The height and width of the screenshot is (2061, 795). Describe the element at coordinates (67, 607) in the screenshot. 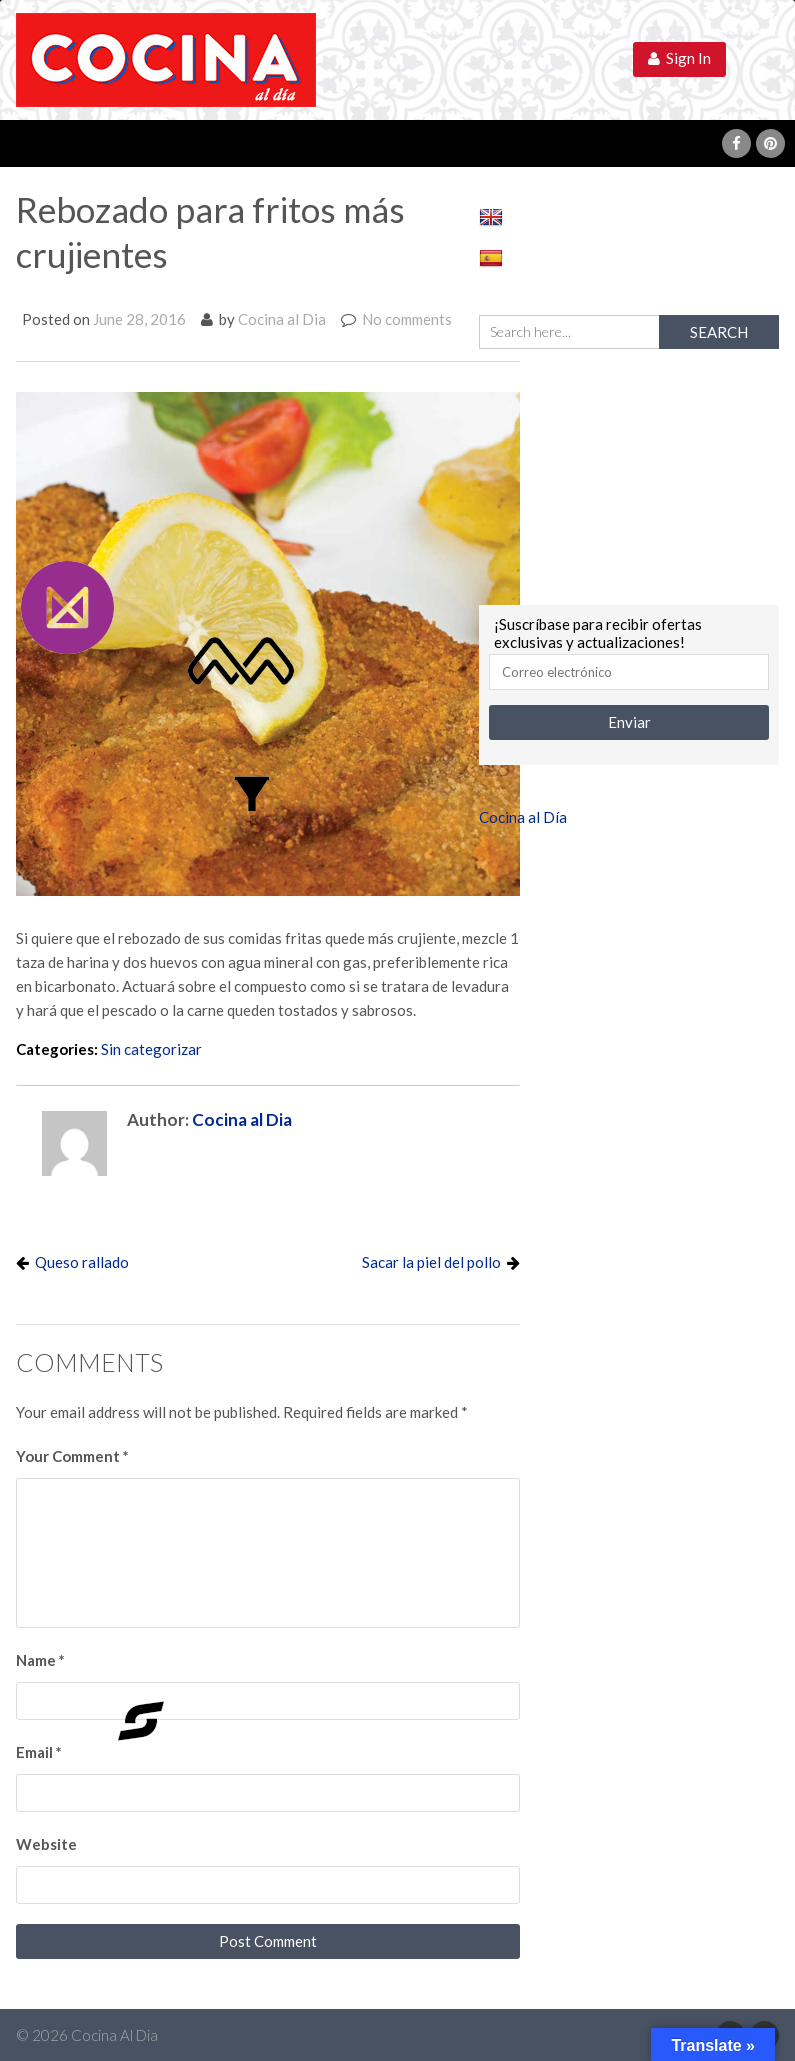

I see `open milanote app` at that location.